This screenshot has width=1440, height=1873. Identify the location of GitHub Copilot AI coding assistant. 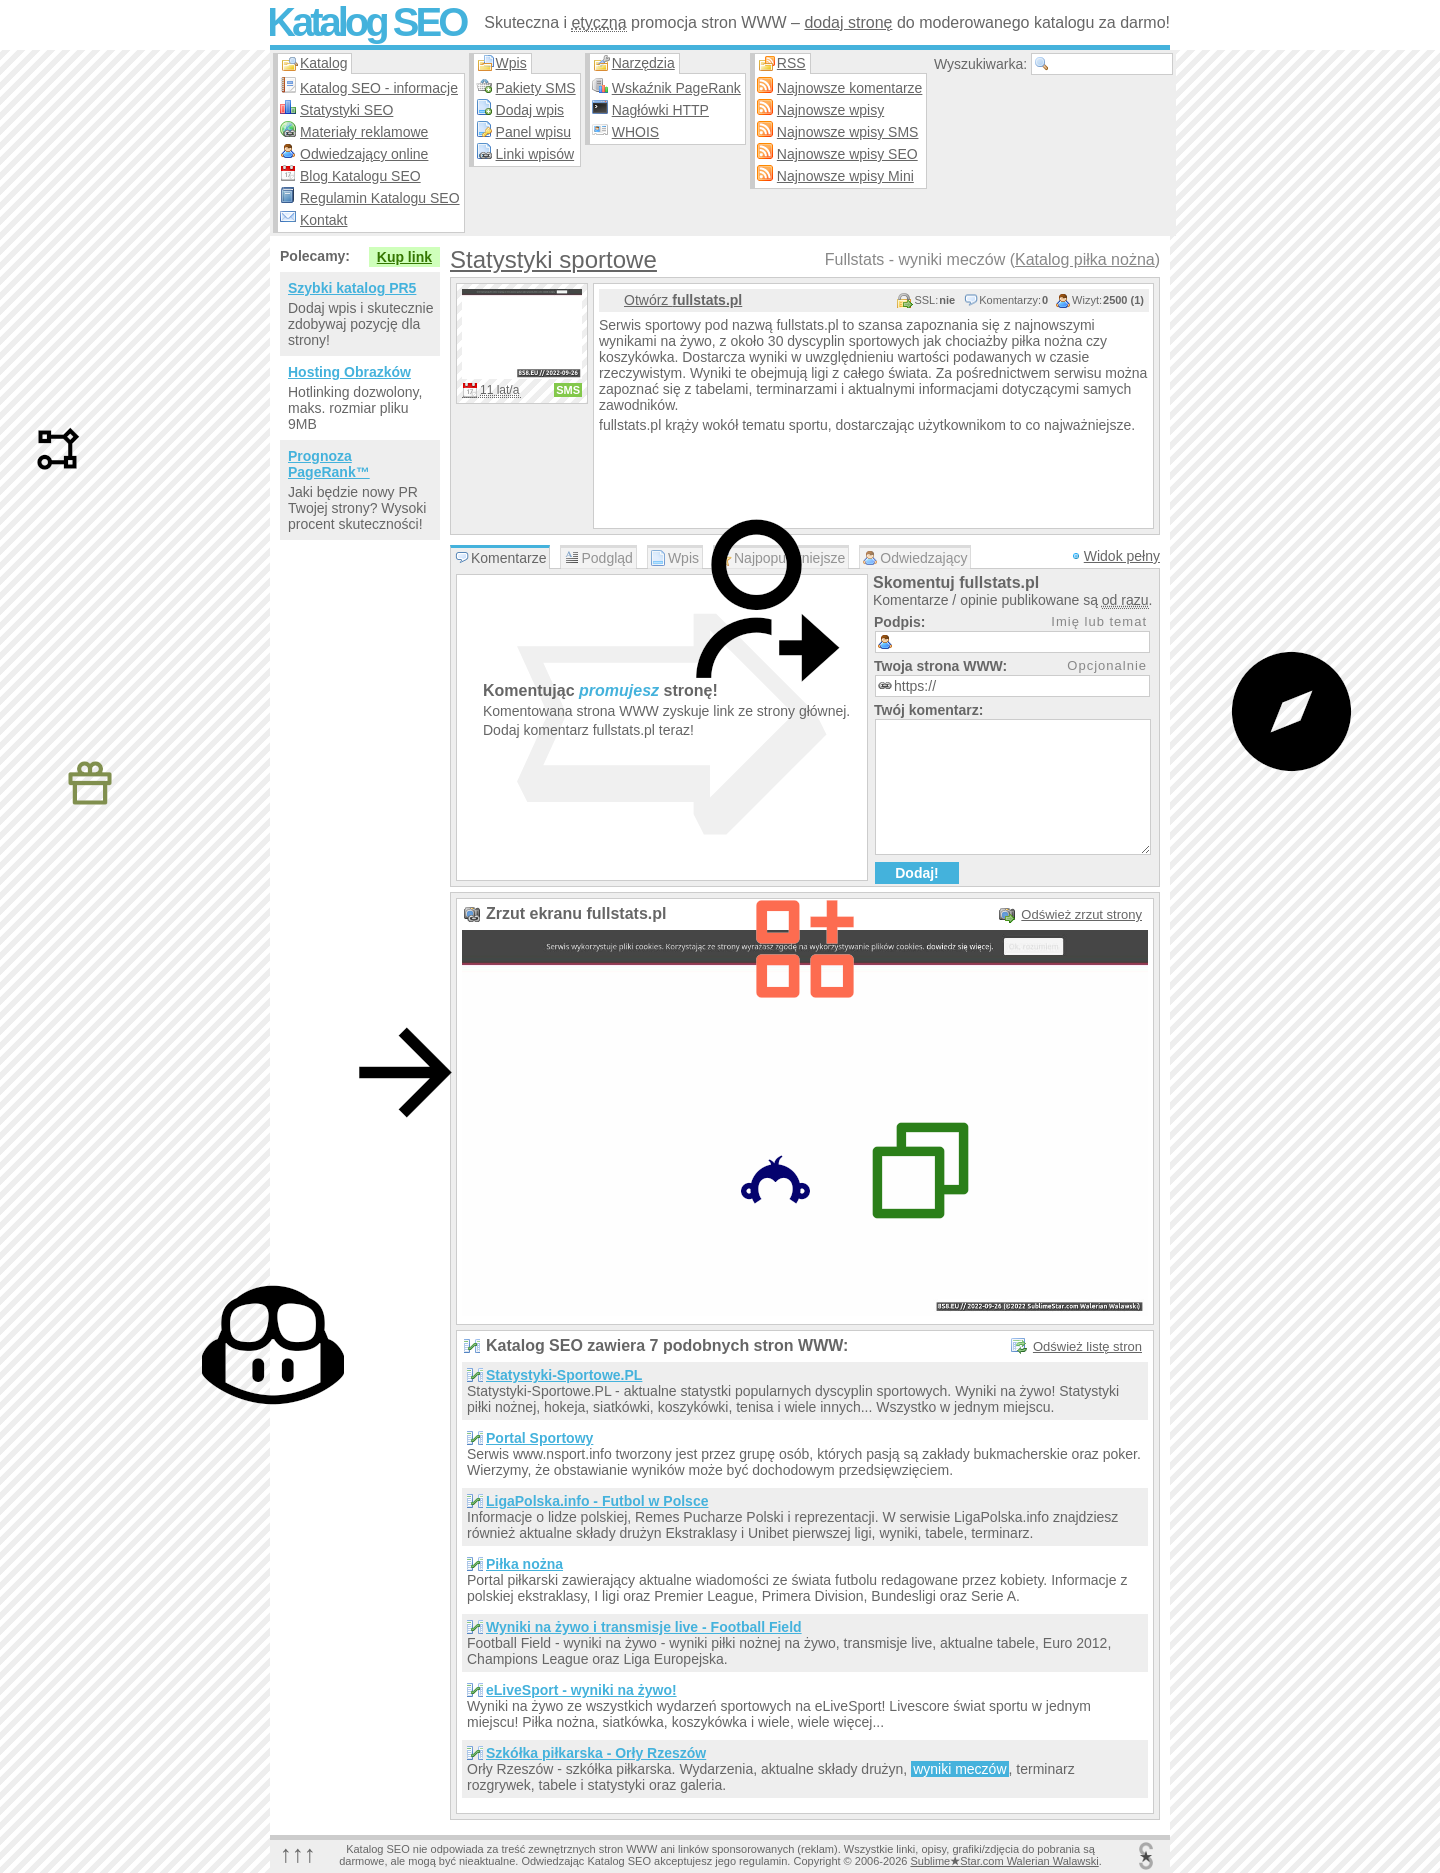
(273, 1345).